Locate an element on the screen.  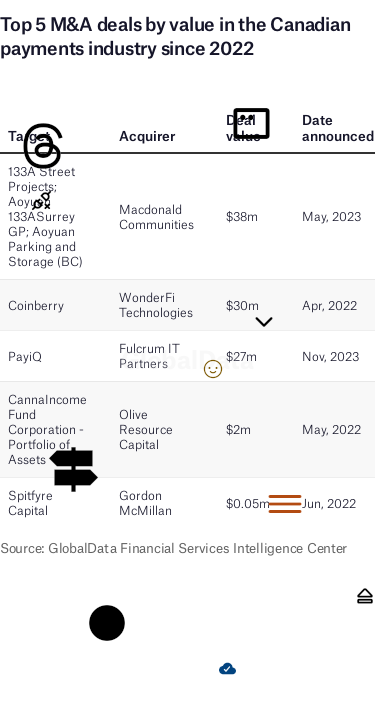
open the Threads app is located at coordinates (43, 146).